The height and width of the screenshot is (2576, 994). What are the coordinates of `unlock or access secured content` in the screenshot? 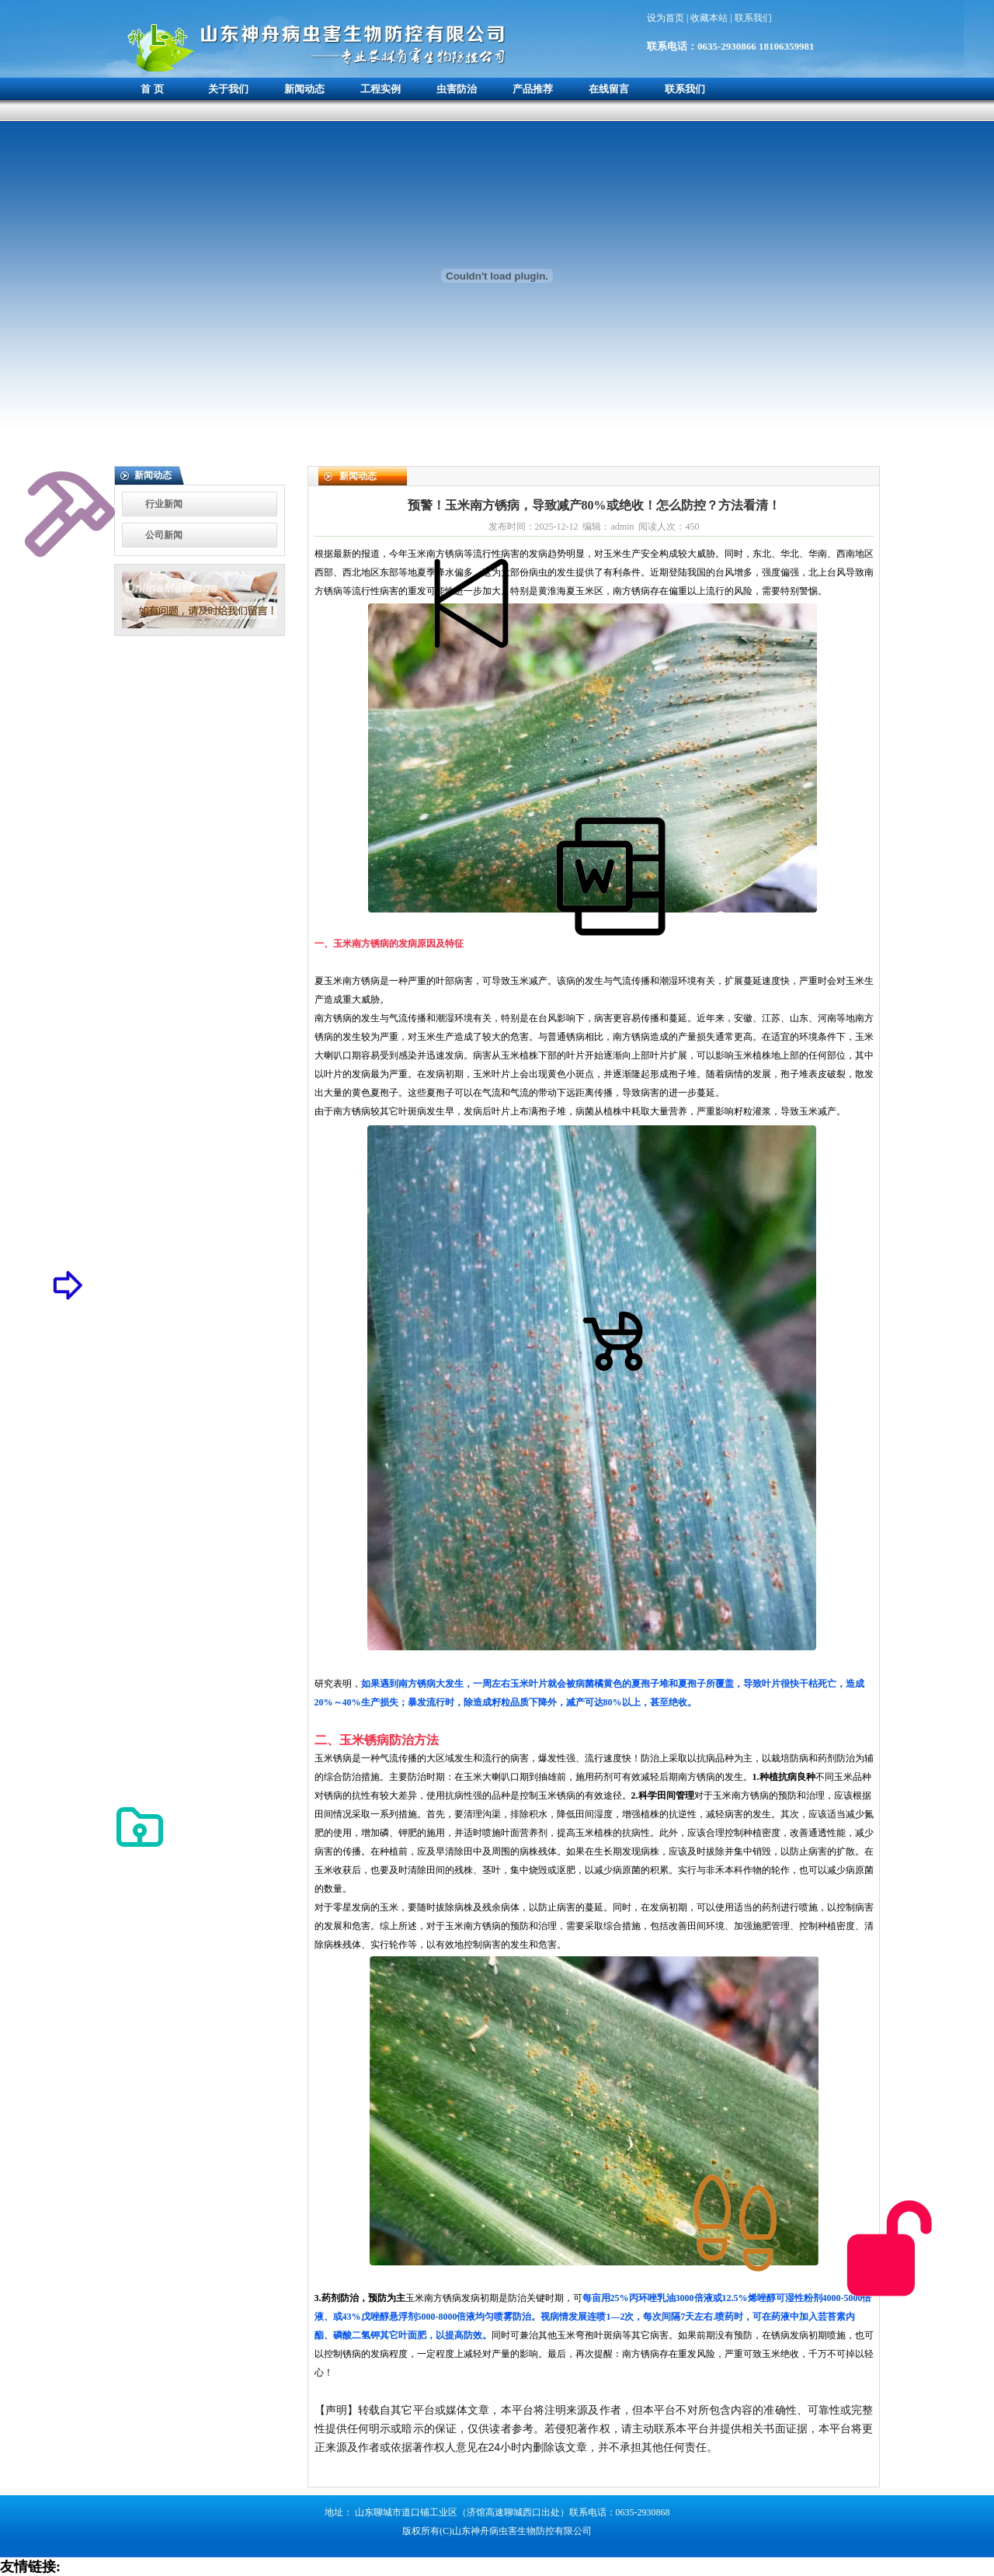 It's located at (881, 2251).